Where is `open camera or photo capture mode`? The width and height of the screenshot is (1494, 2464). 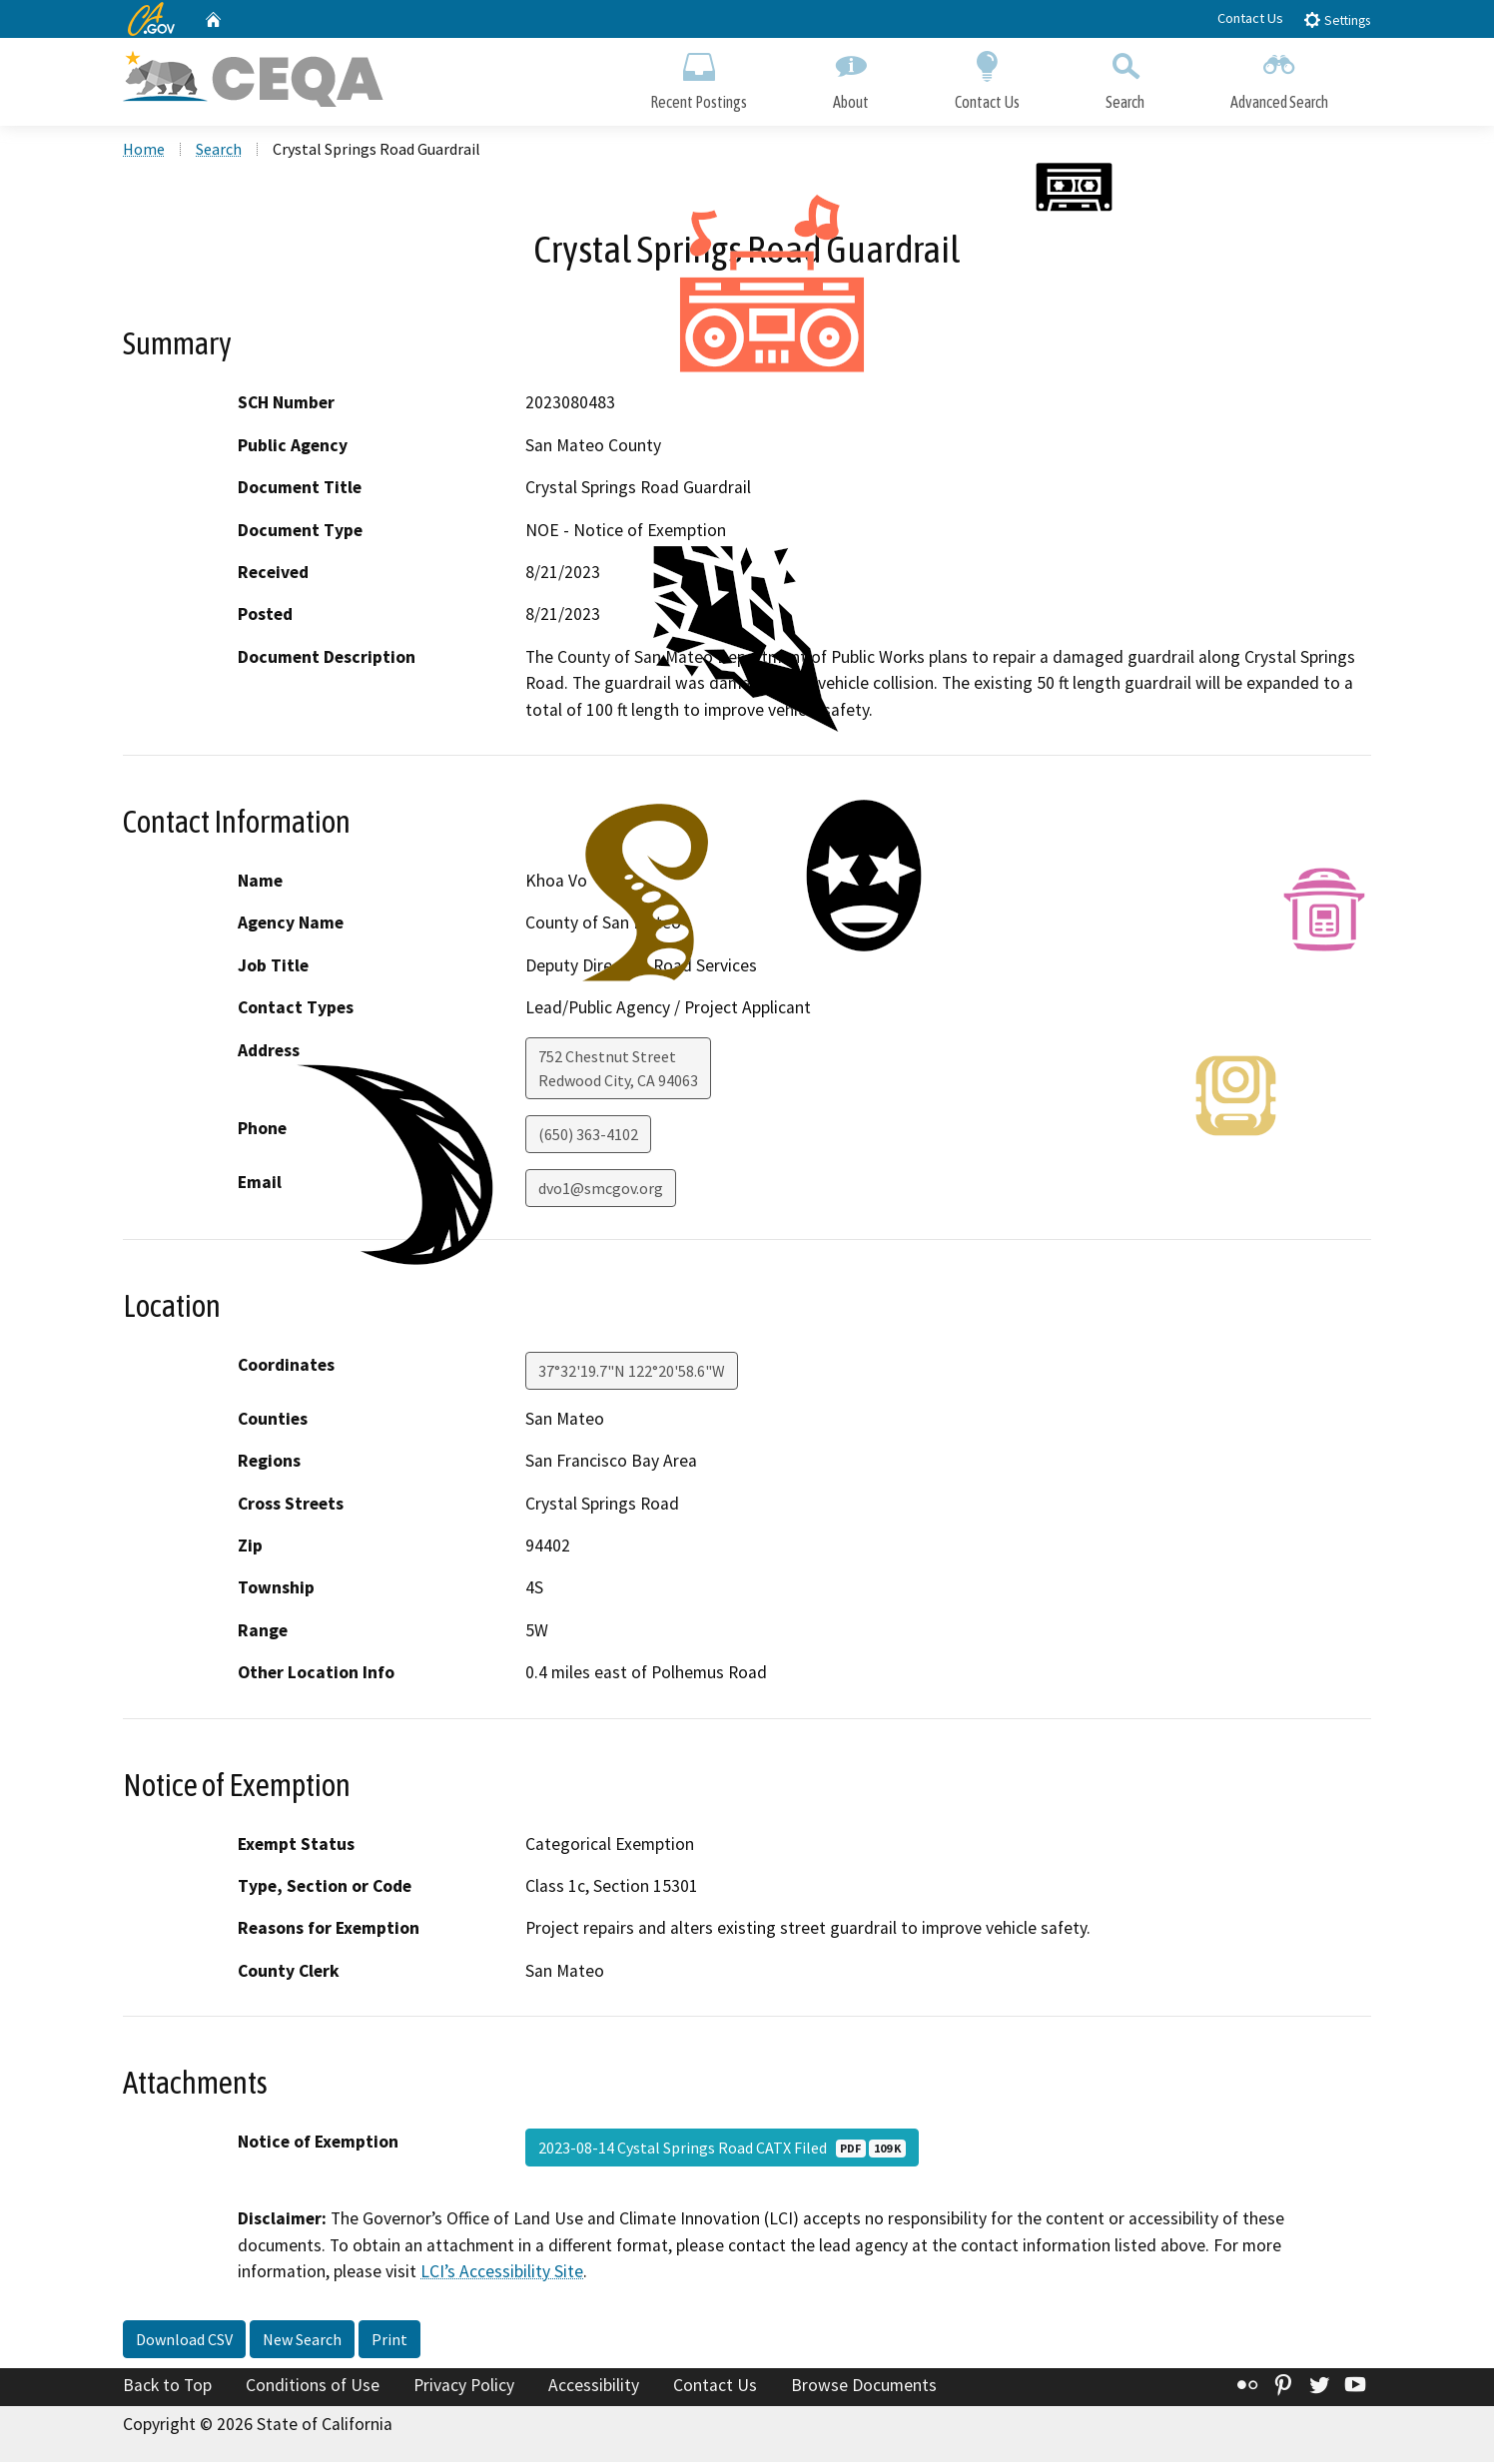 open camera or photo capture mode is located at coordinates (1235, 1095).